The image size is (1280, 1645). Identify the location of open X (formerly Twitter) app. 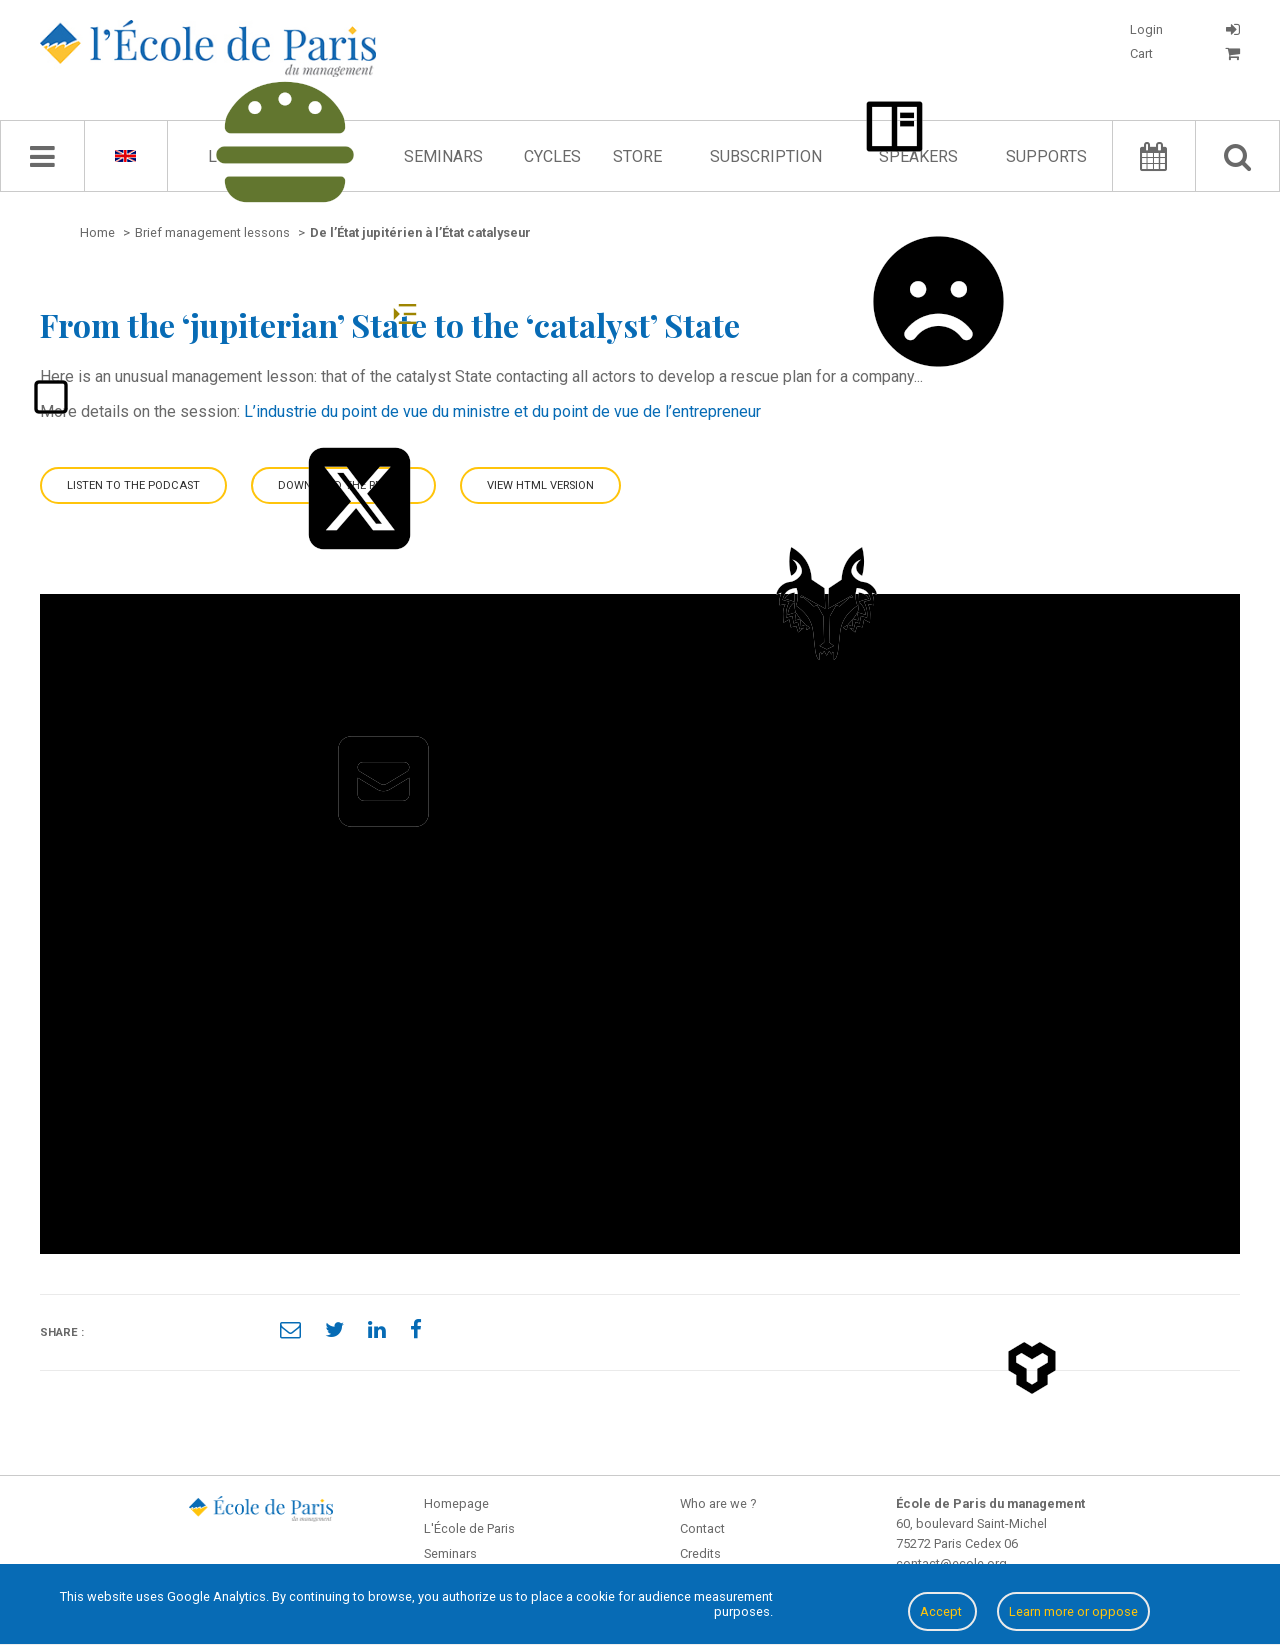
(359, 498).